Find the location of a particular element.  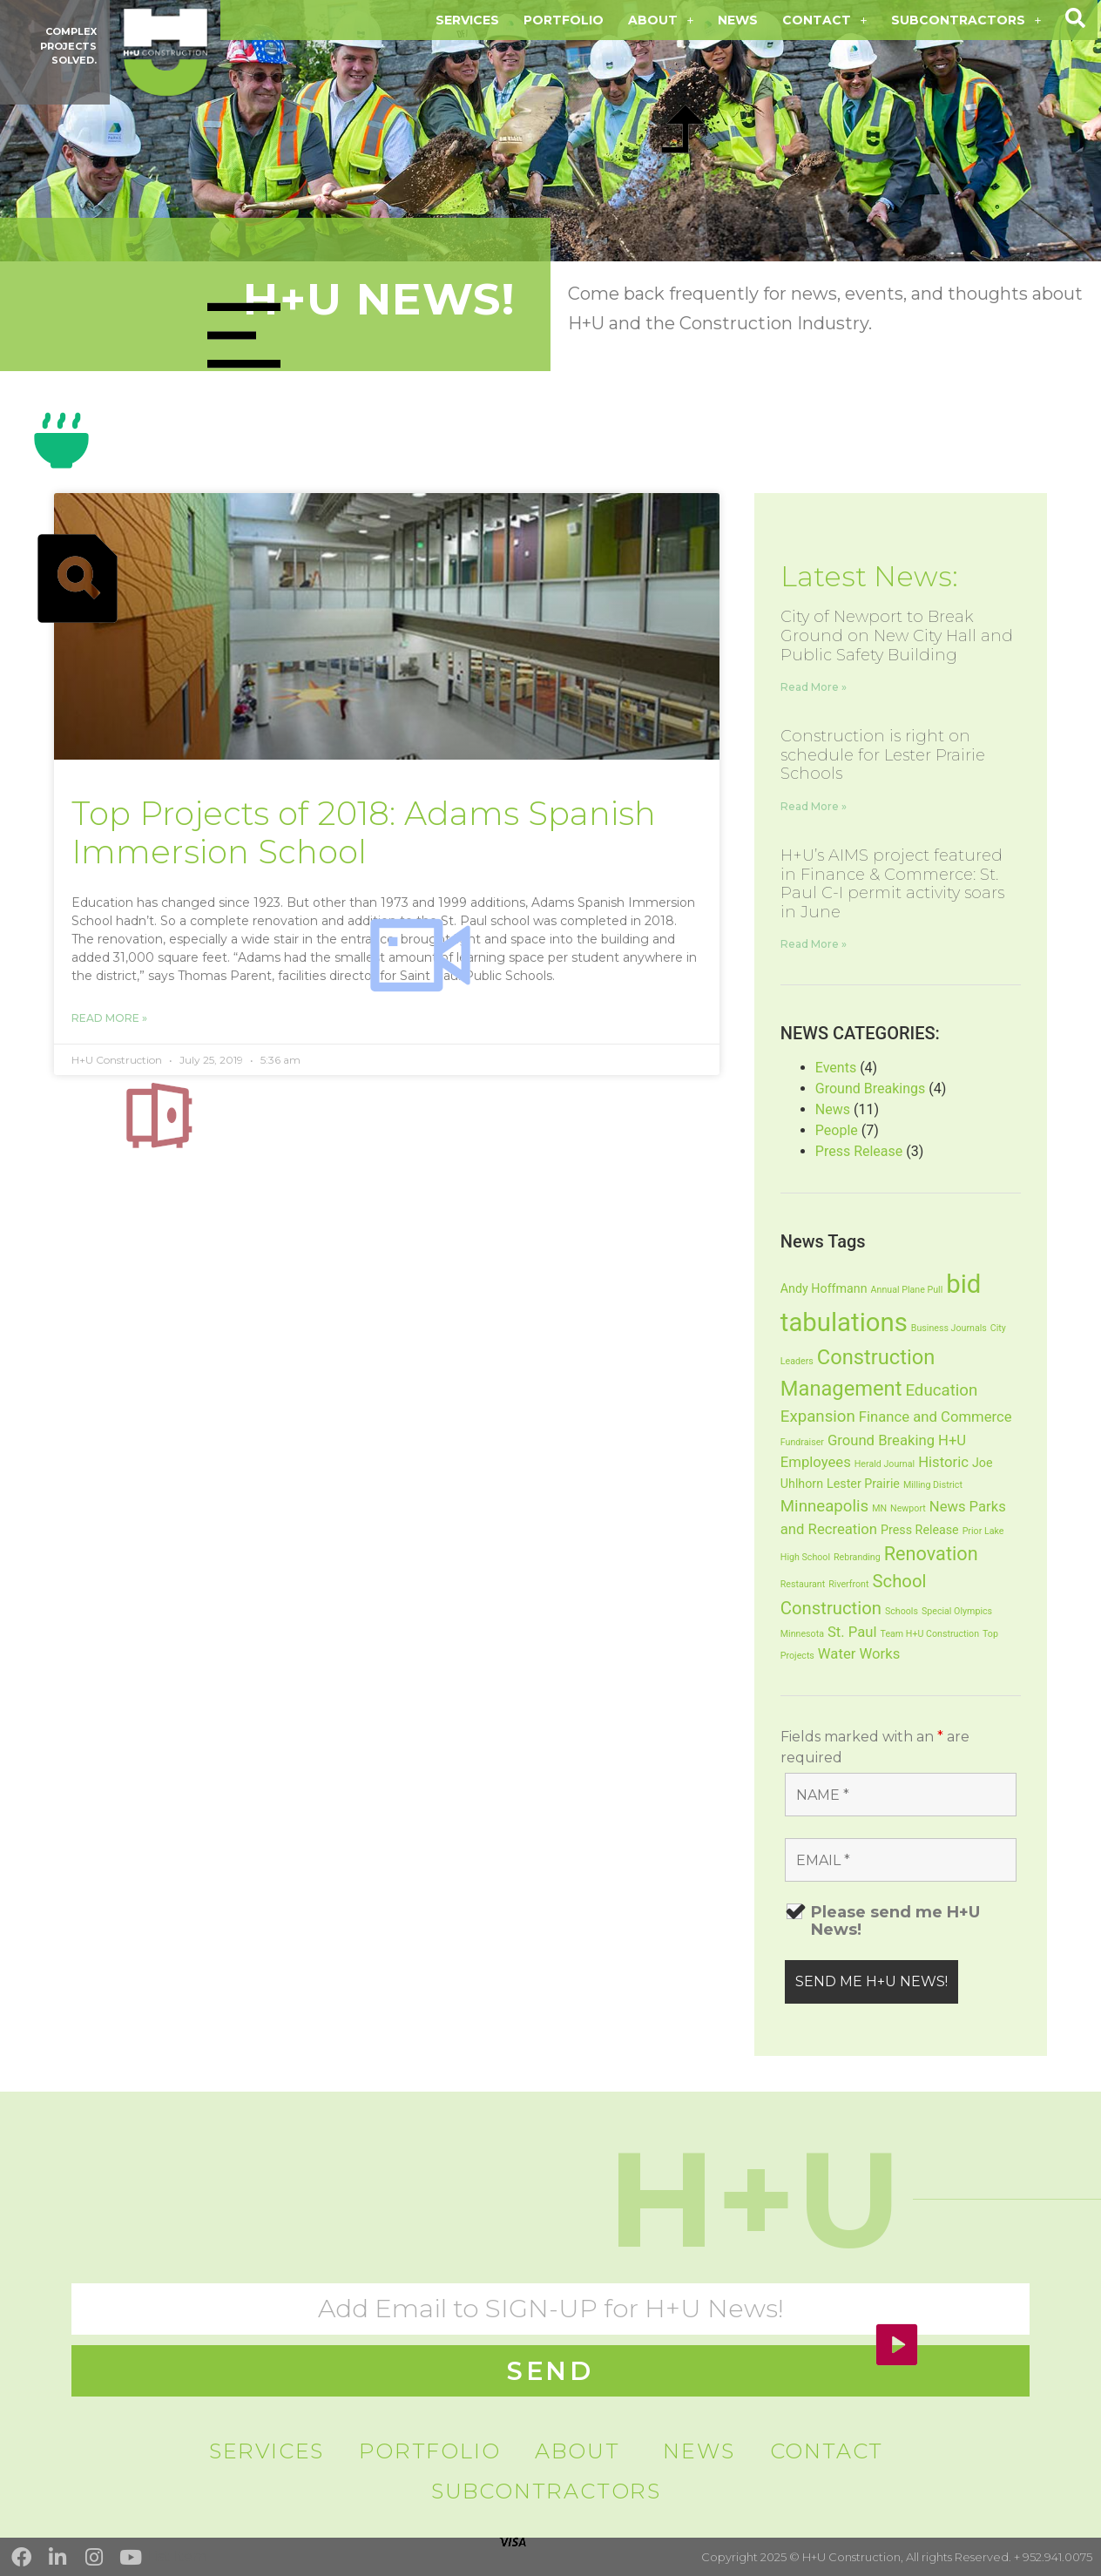

visa payment method accepted is located at coordinates (512, 2542).